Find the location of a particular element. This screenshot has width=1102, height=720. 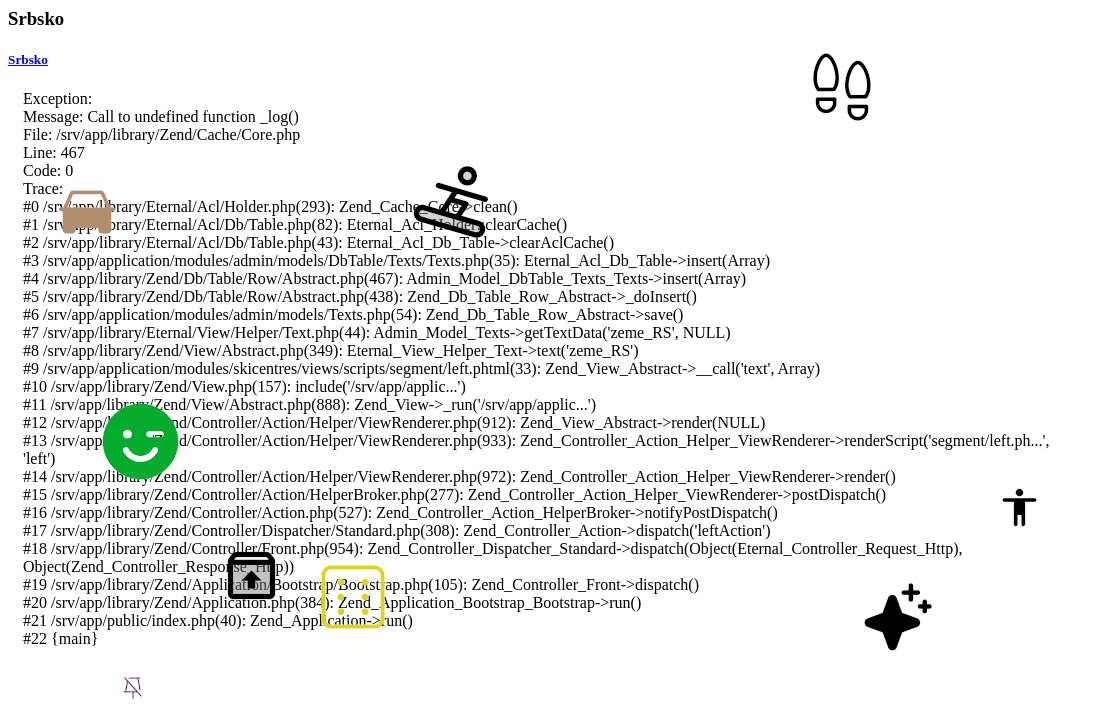

insert a winking emoji into your message is located at coordinates (140, 441).